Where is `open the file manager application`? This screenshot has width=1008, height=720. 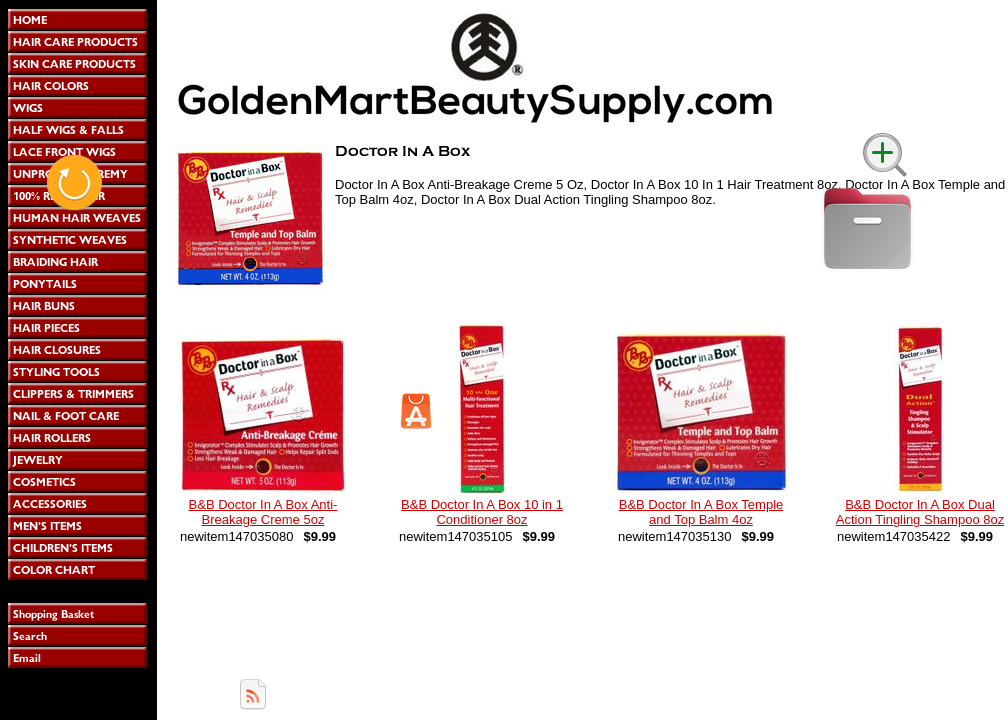
open the file manager application is located at coordinates (867, 228).